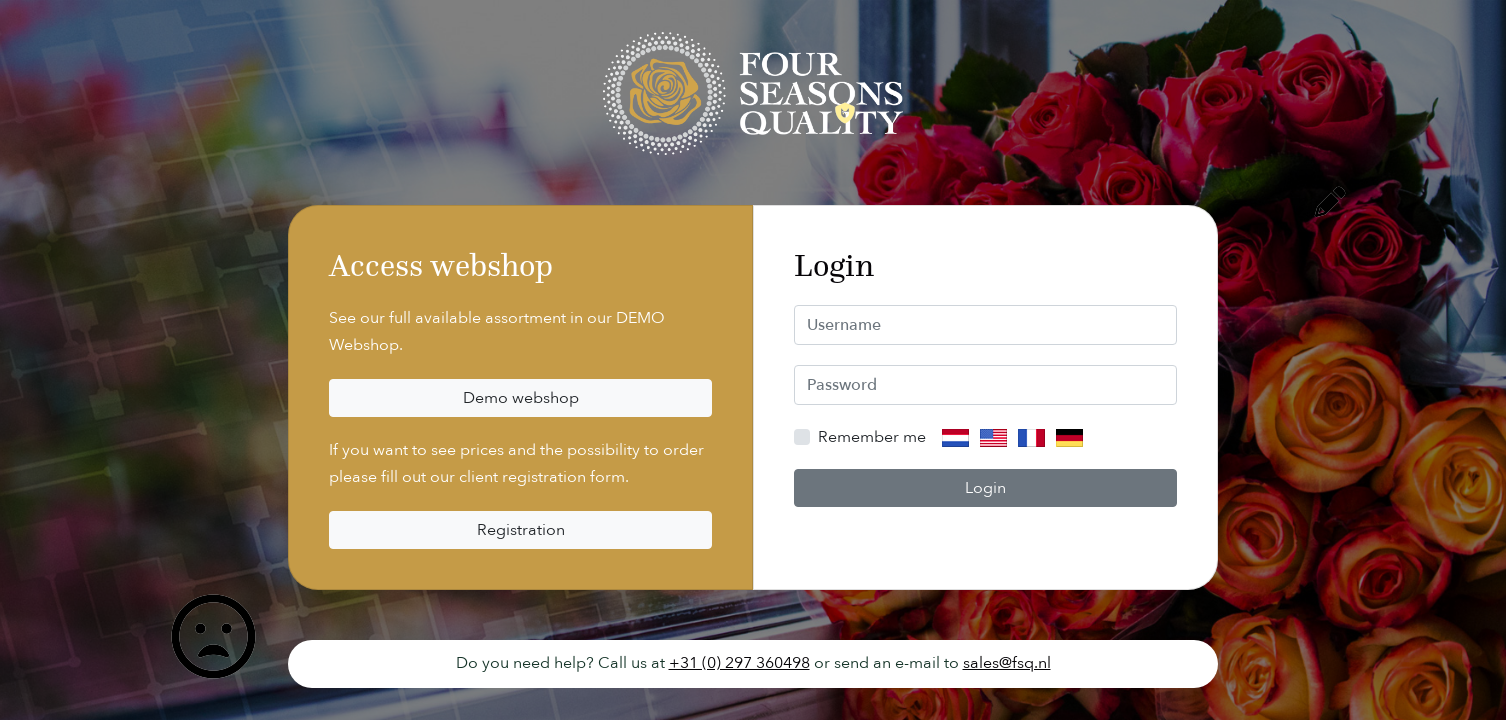 The height and width of the screenshot is (720, 1506). I want to click on edit or modify content, so click(1330, 202).